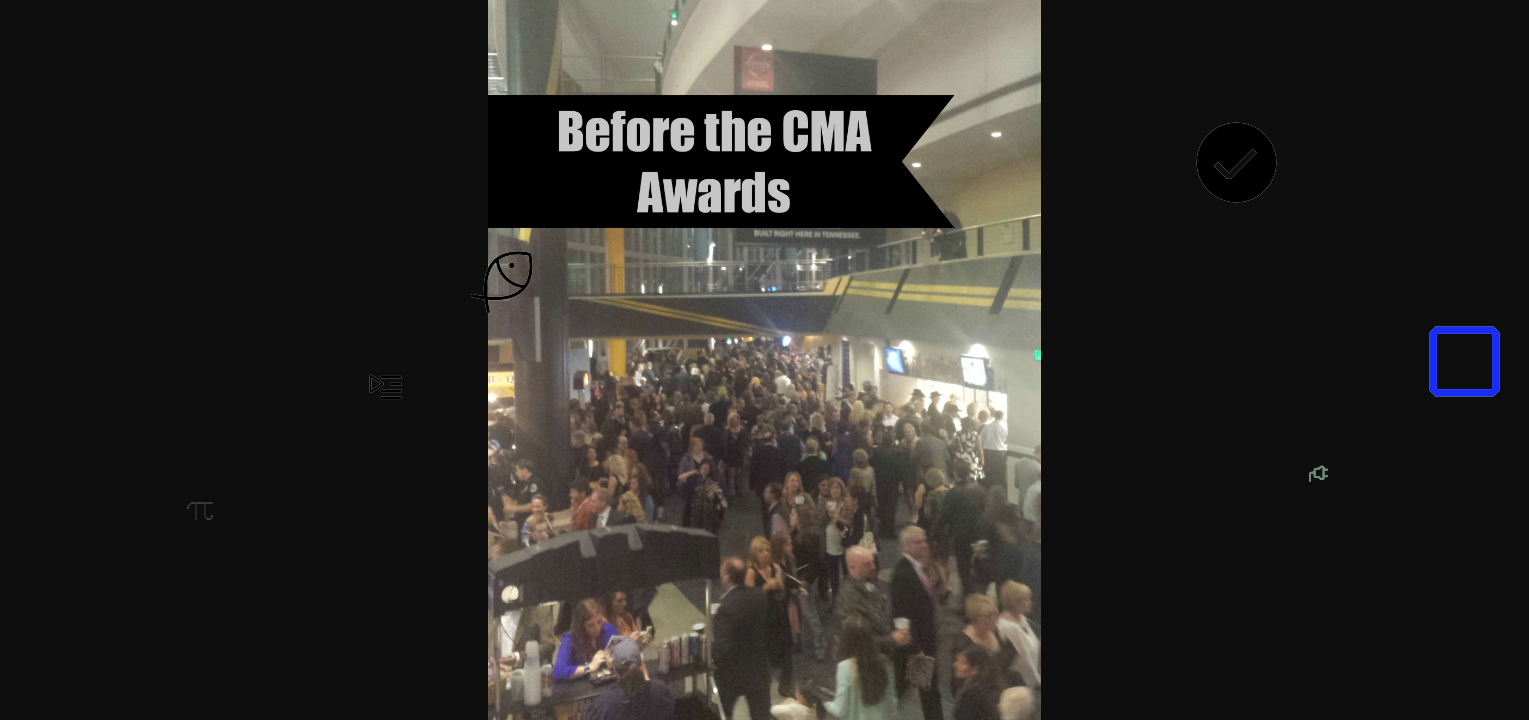 This screenshot has width=1529, height=720. What do you see at coordinates (1464, 361) in the screenshot?
I see `stop debugging session` at bounding box center [1464, 361].